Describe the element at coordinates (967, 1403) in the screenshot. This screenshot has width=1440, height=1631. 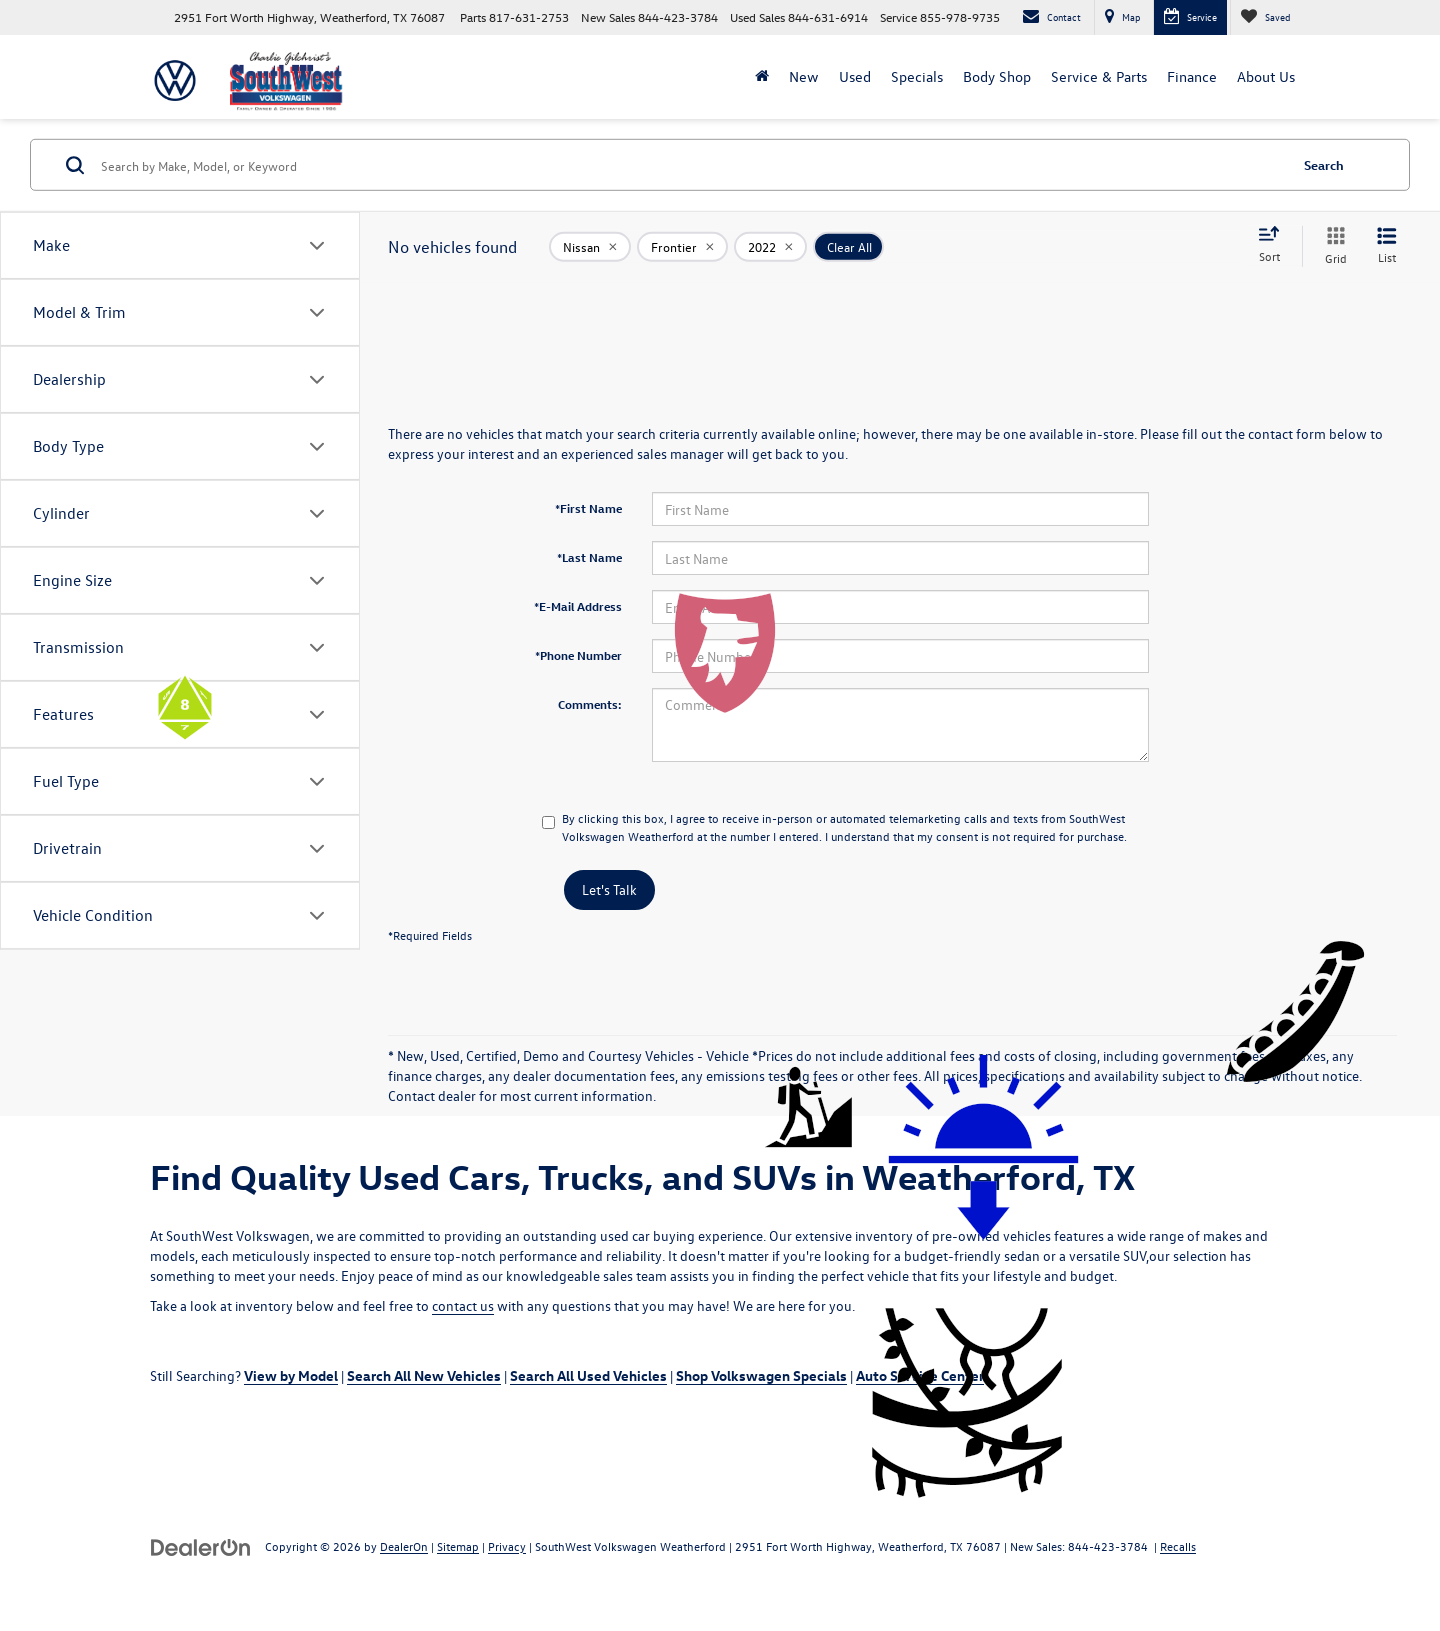
I see `nature or plant-themed game element` at that location.